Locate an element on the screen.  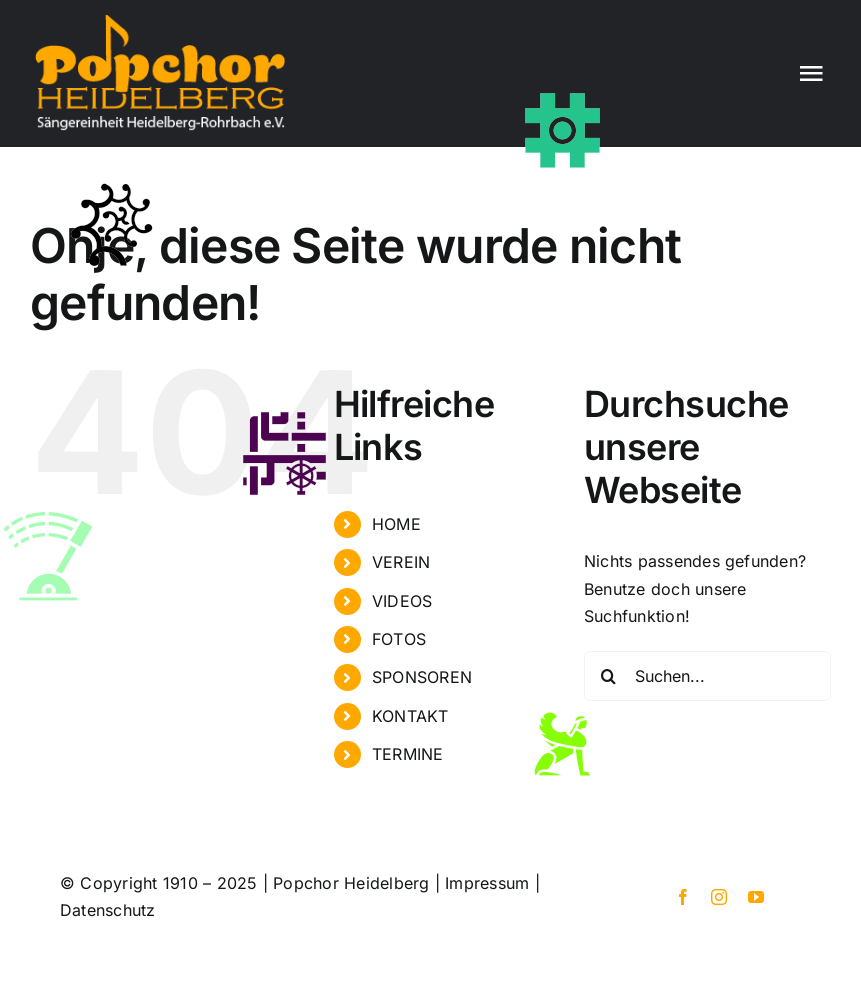
toggle a game setting or control is located at coordinates (49, 555).